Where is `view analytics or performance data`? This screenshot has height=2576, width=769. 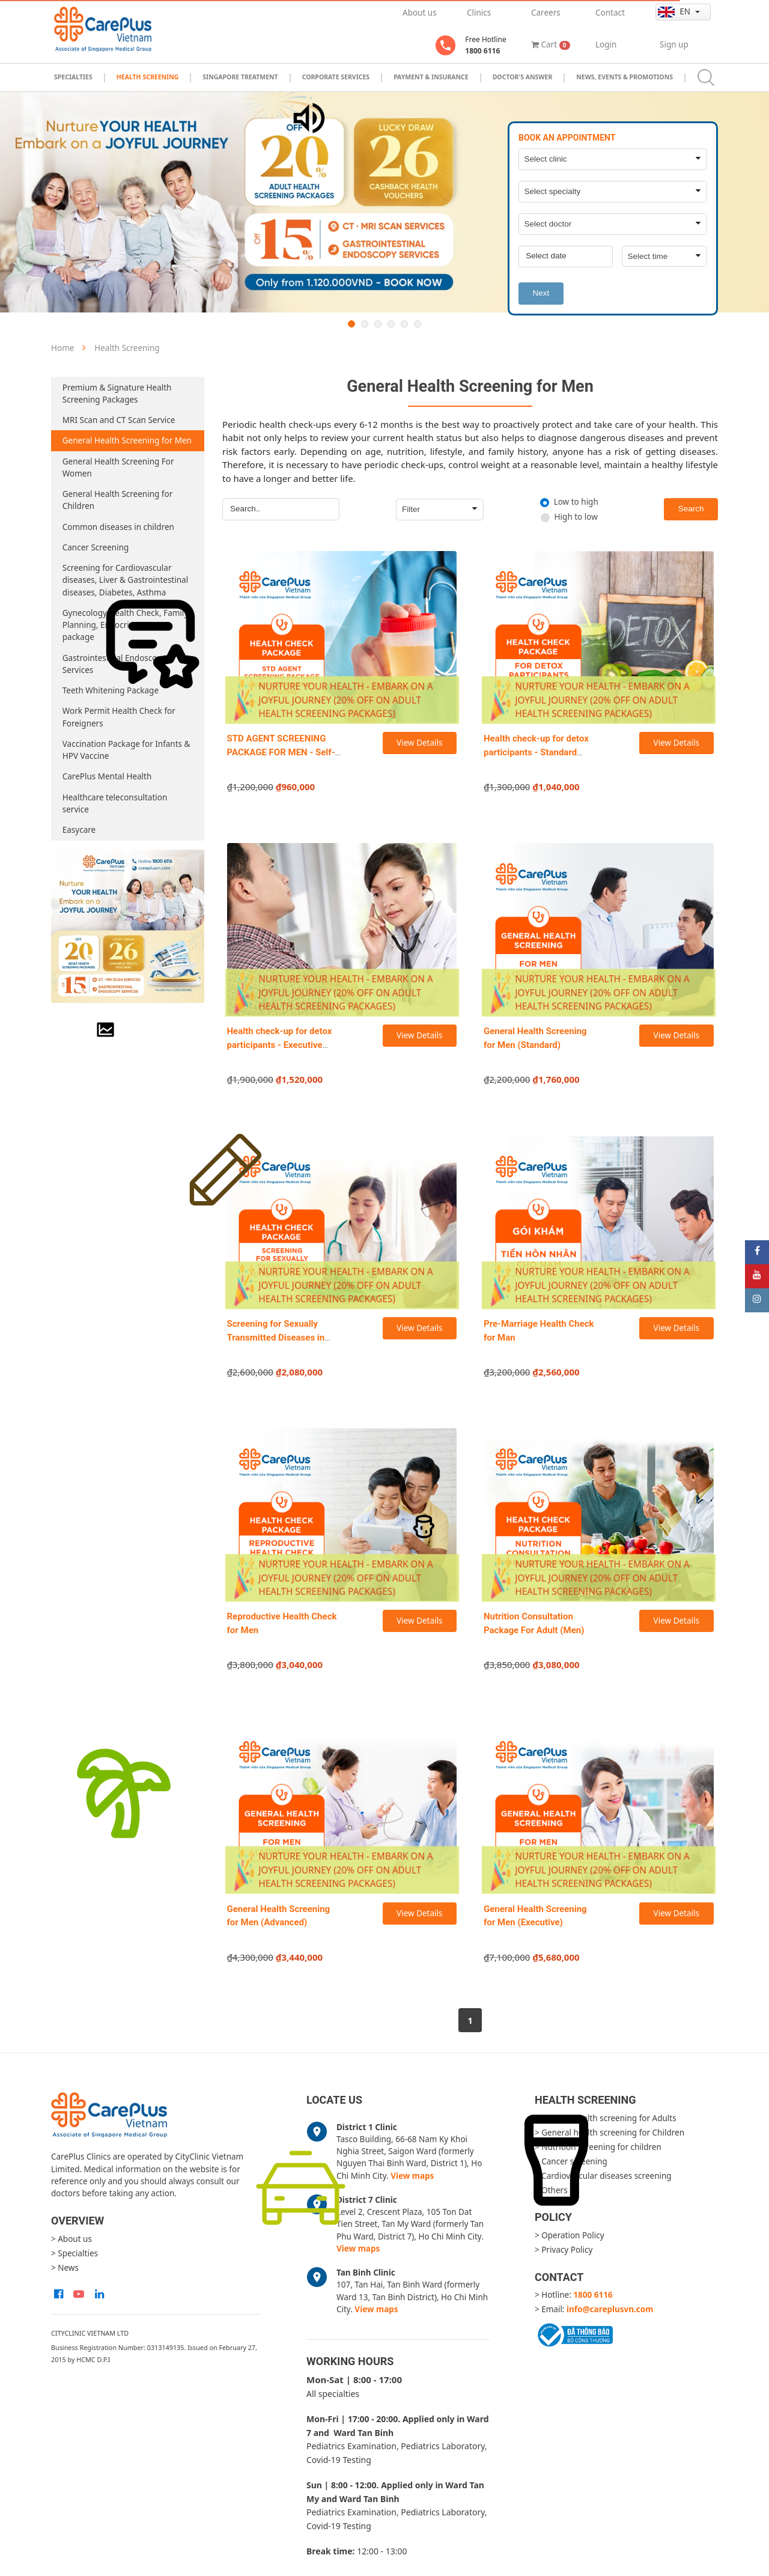 view analytics or performance data is located at coordinates (105, 1029).